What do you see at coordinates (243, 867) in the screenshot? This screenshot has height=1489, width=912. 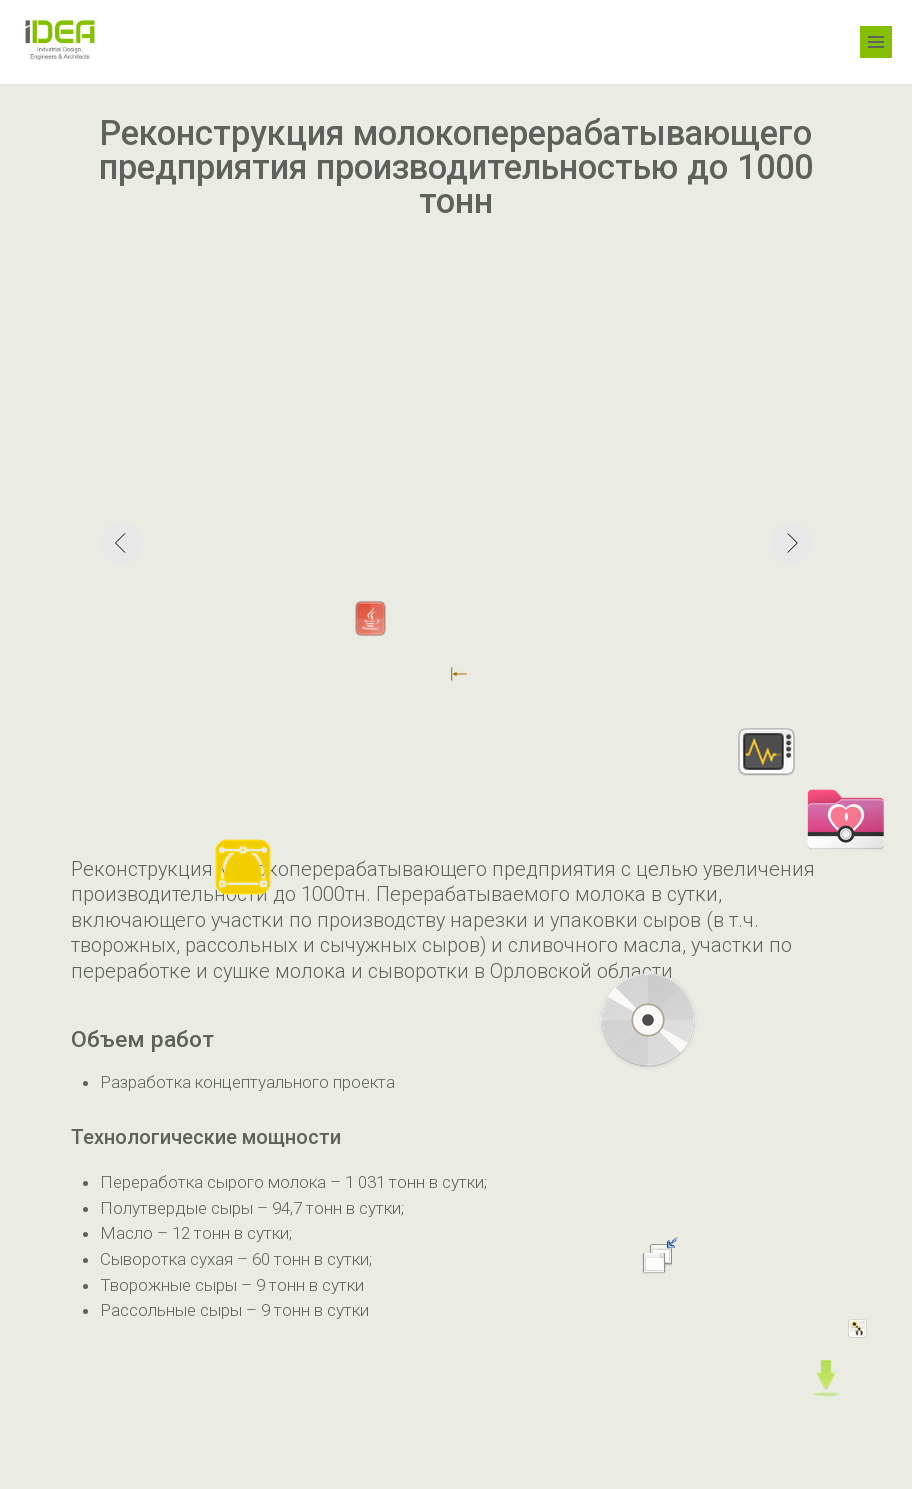 I see `access shape style library in iMovie` at bounding box center [243, 867].